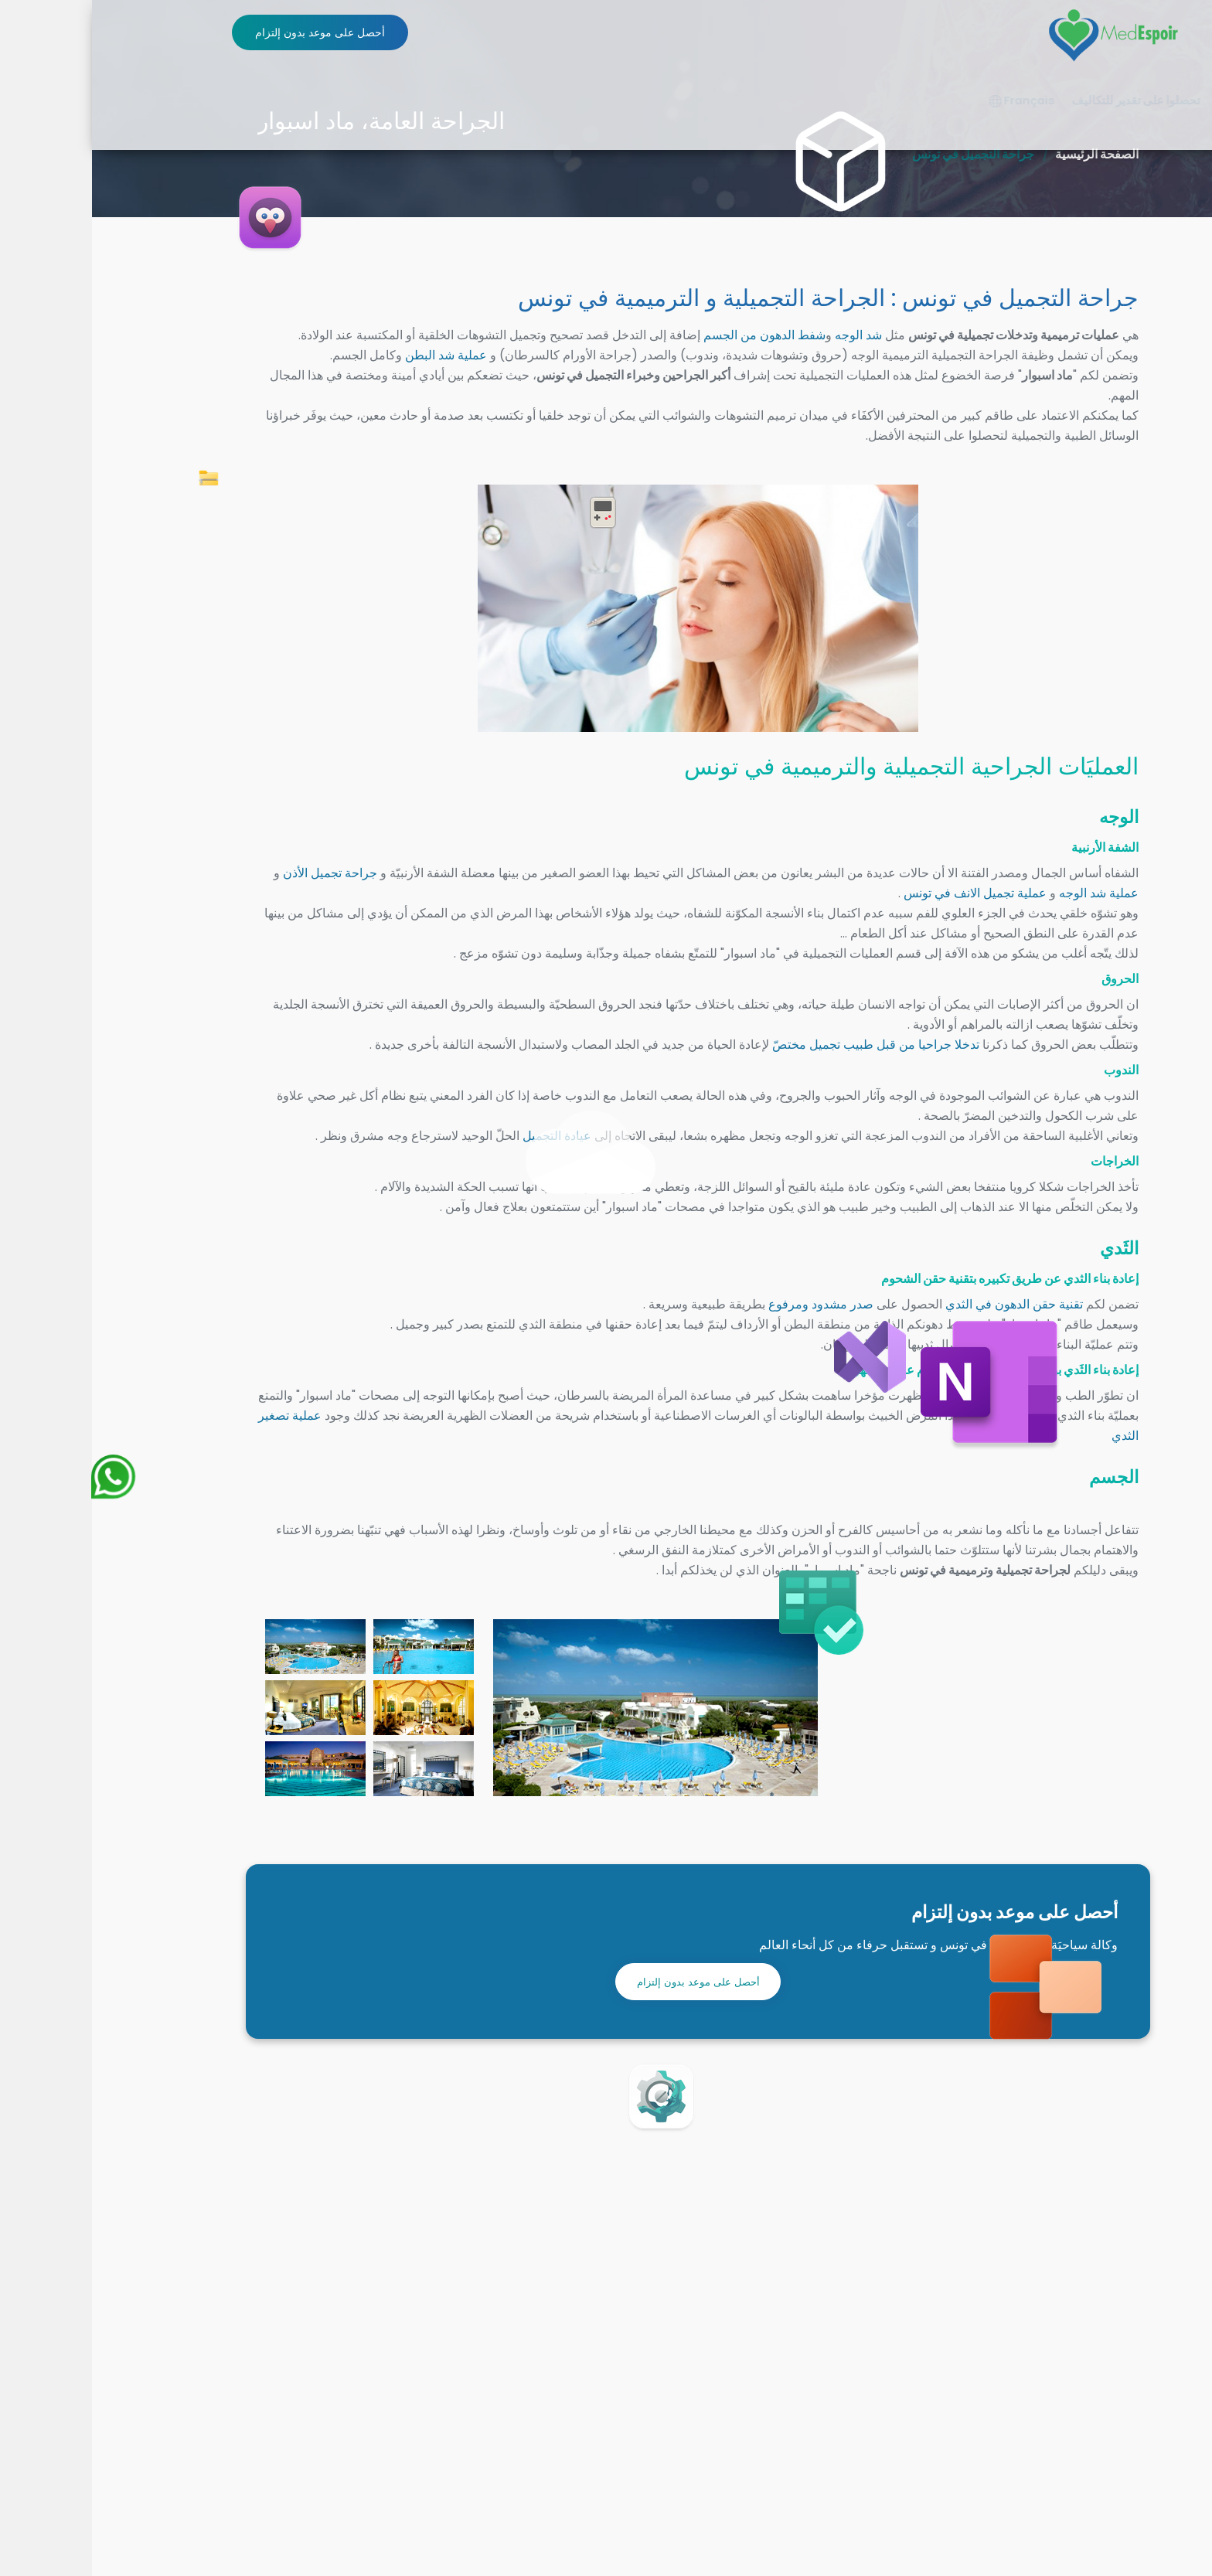 Image resolution: width=1212 pixels, height=2576 pixels. What do you see at coordinates (270, 217) in the screenshot?
I see `open cawbird twitter client` at bounding box center [270, 217].